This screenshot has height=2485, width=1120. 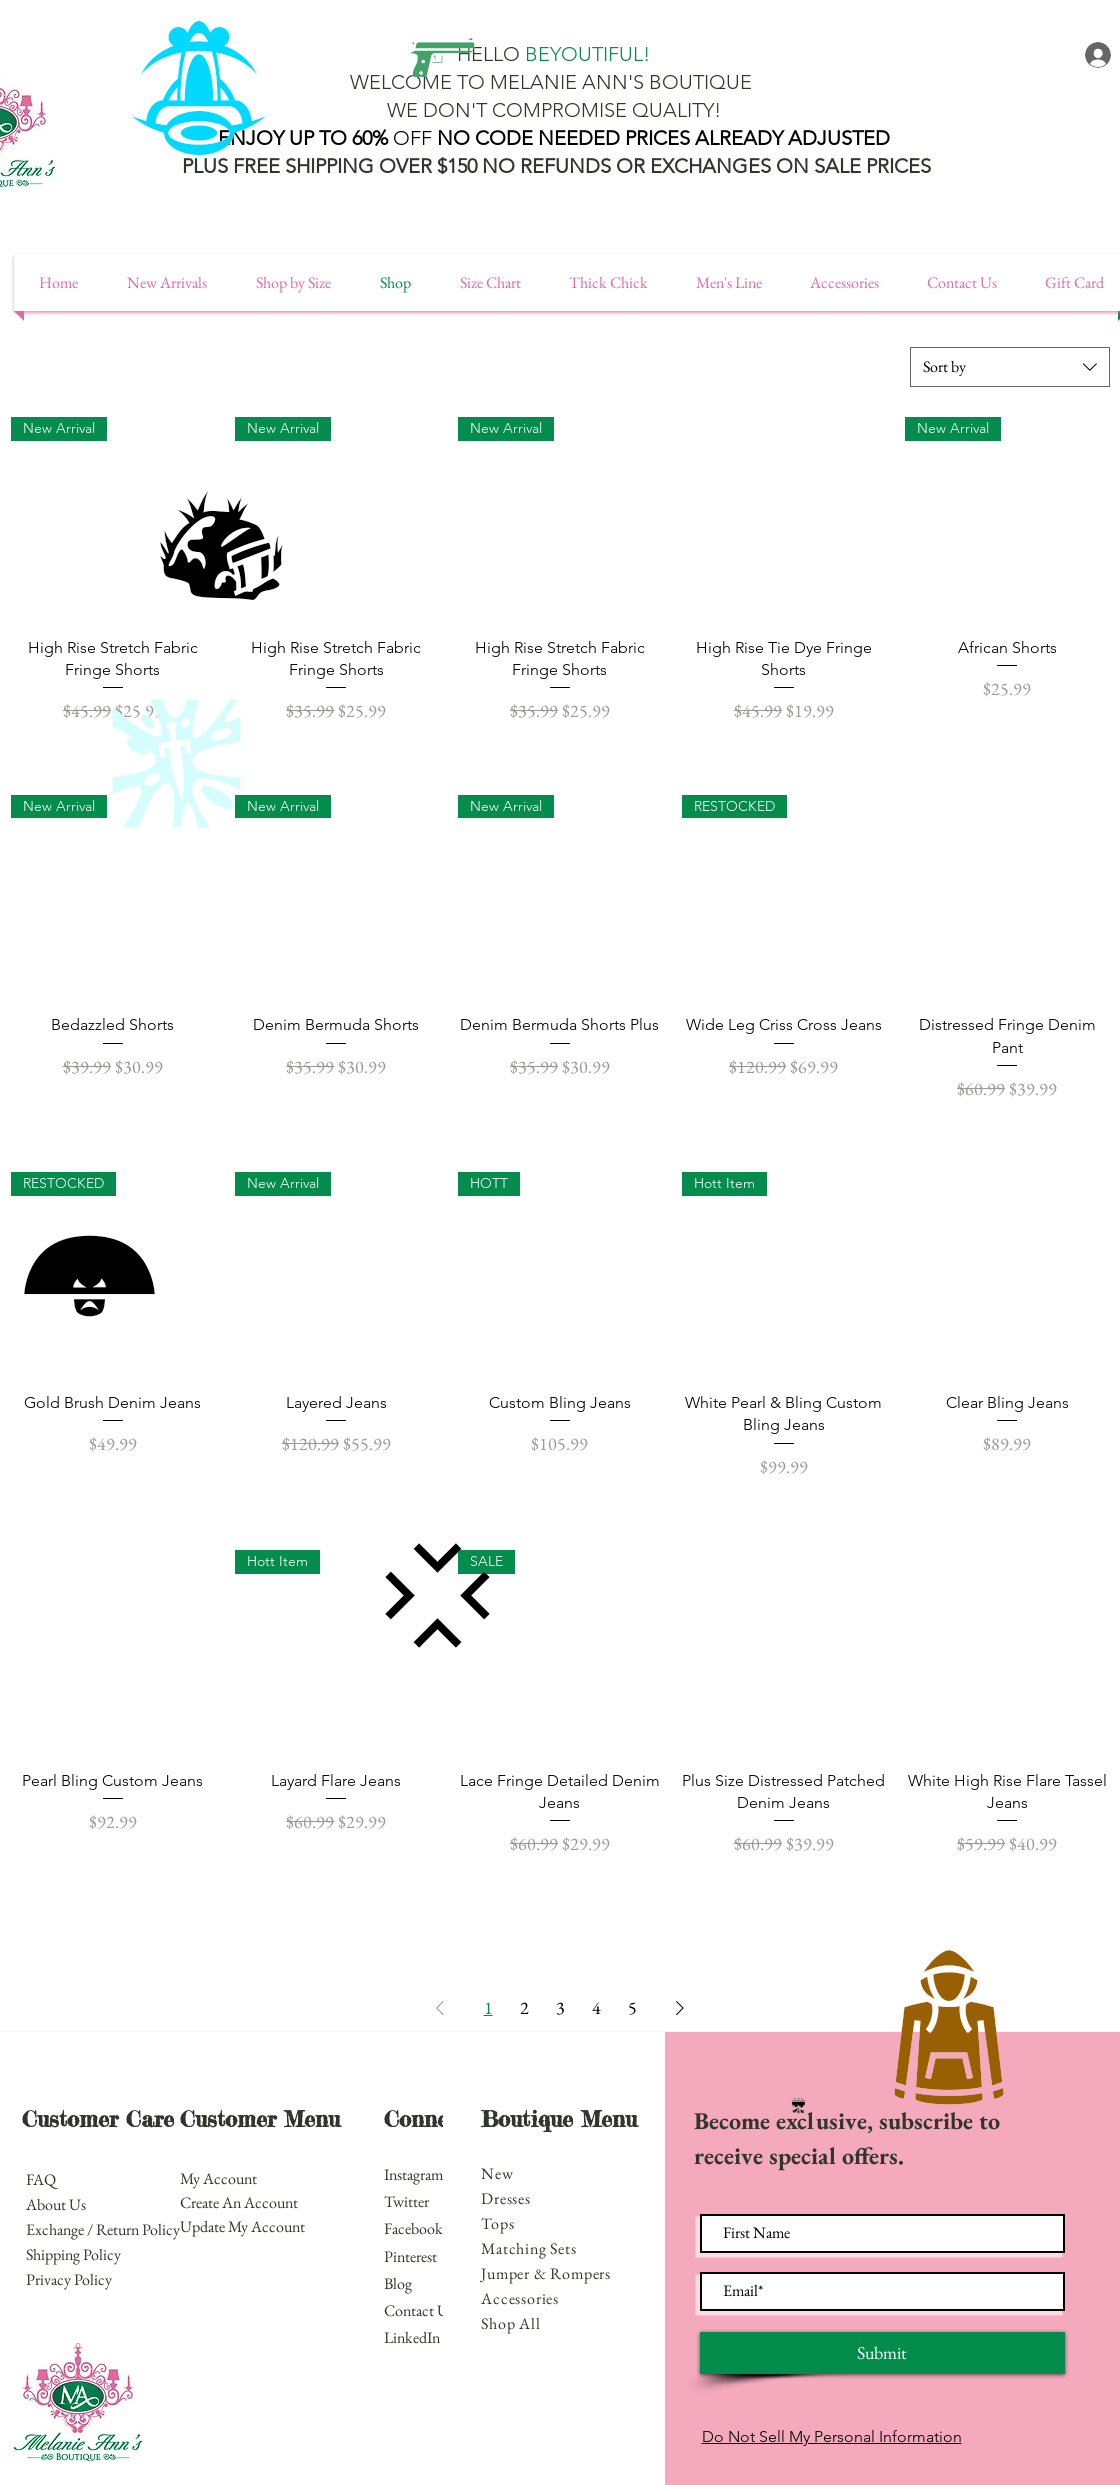 I want to click on center or focus on a target point, so click(x=437, y=1595).